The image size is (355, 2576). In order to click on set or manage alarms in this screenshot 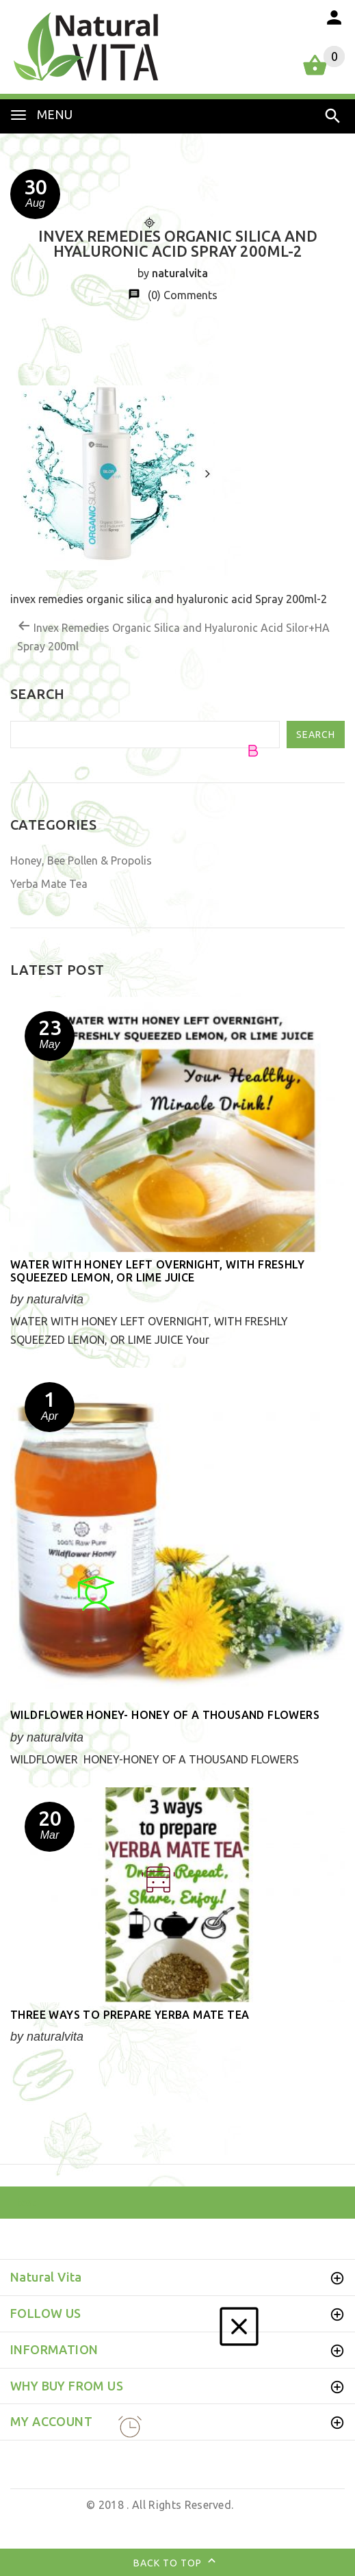, I will do `click(130, 2427)`.